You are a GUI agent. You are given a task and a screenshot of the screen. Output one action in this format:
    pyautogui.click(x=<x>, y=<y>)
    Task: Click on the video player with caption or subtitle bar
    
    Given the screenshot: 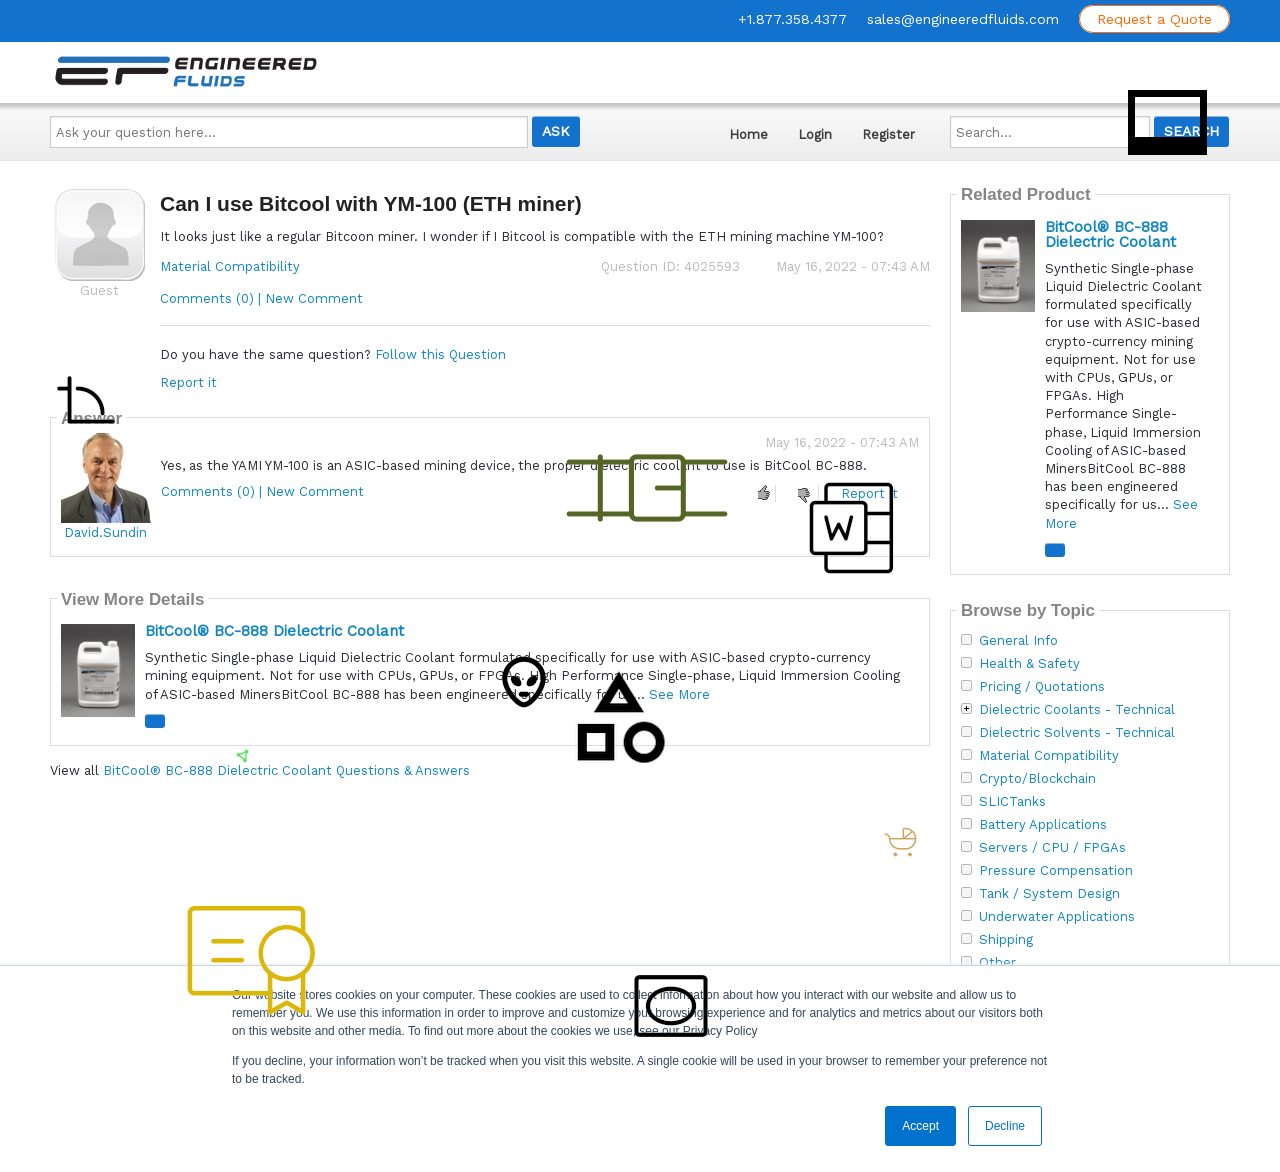 What is the action you would take?
    pyautogui.click(x=1167, y=122)
    